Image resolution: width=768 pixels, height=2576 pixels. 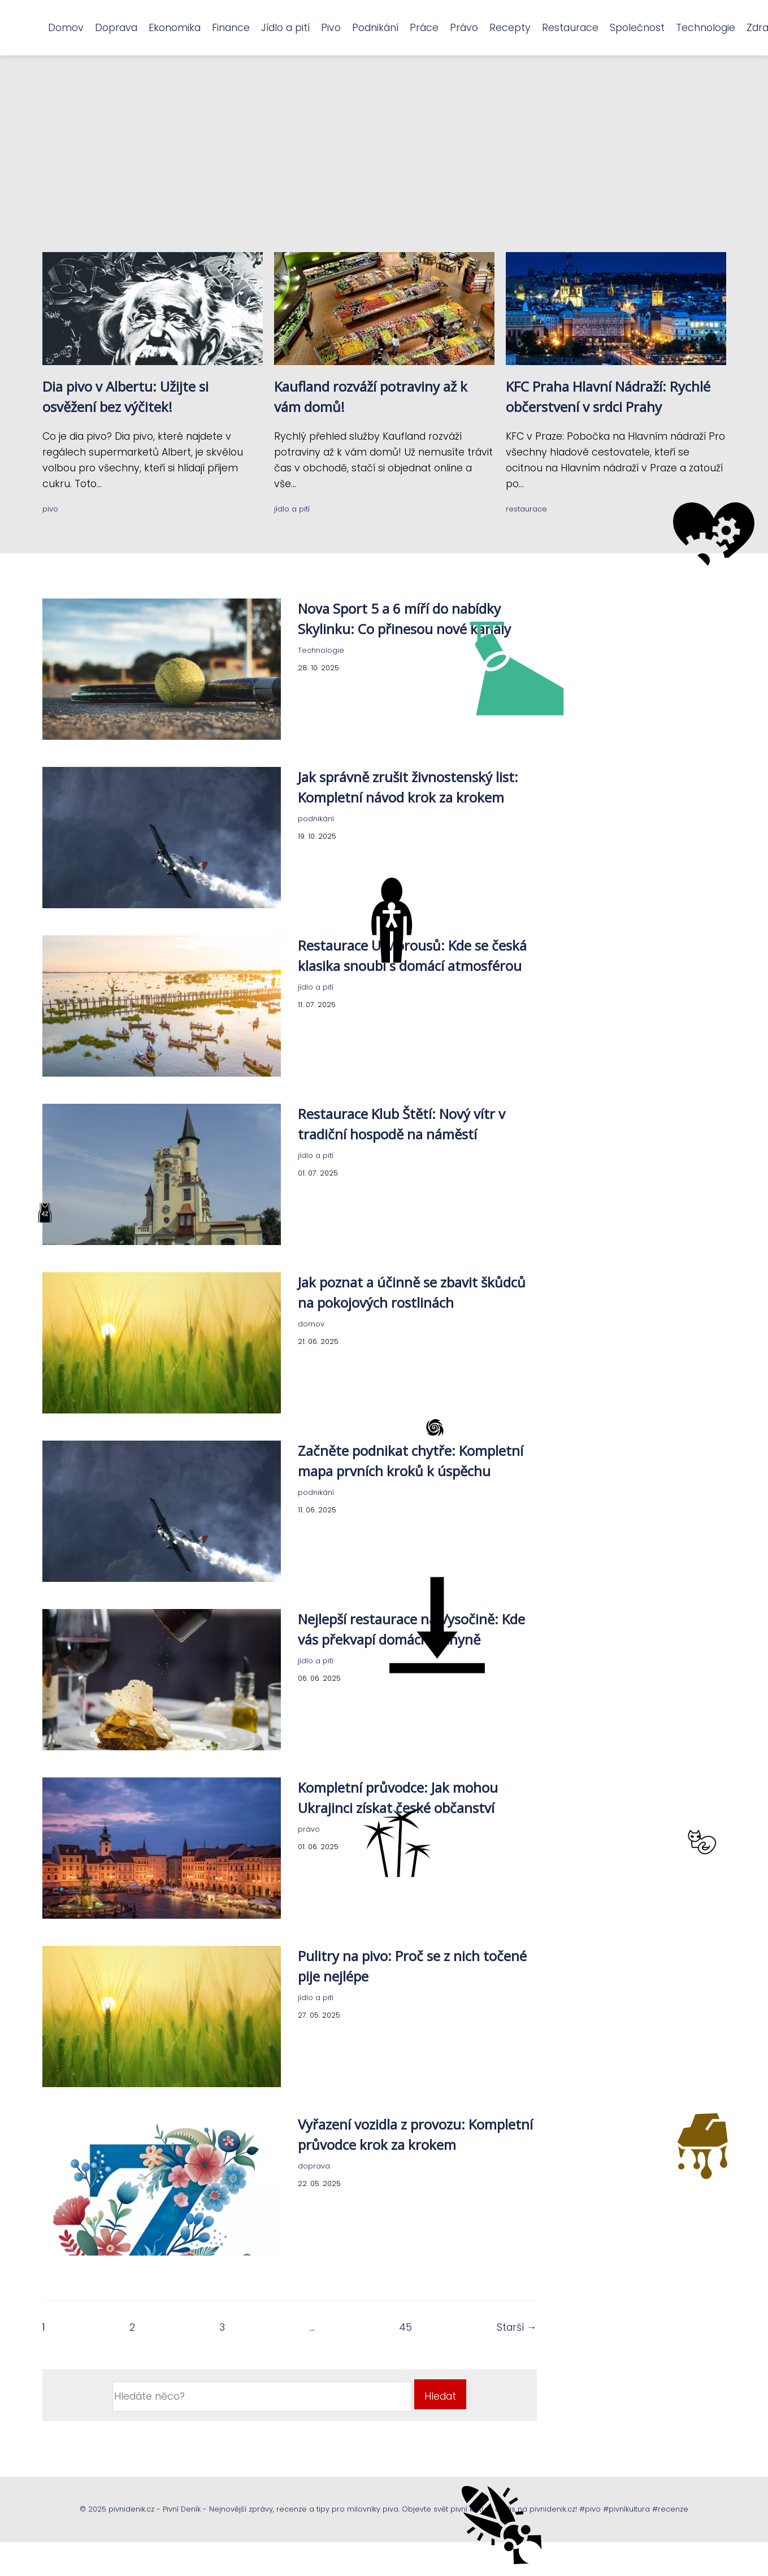 What do you see at coordinates (517, 669) in the screenshot?
I see `adjust stage or spotlight settings` at bounding box center [517, 669].